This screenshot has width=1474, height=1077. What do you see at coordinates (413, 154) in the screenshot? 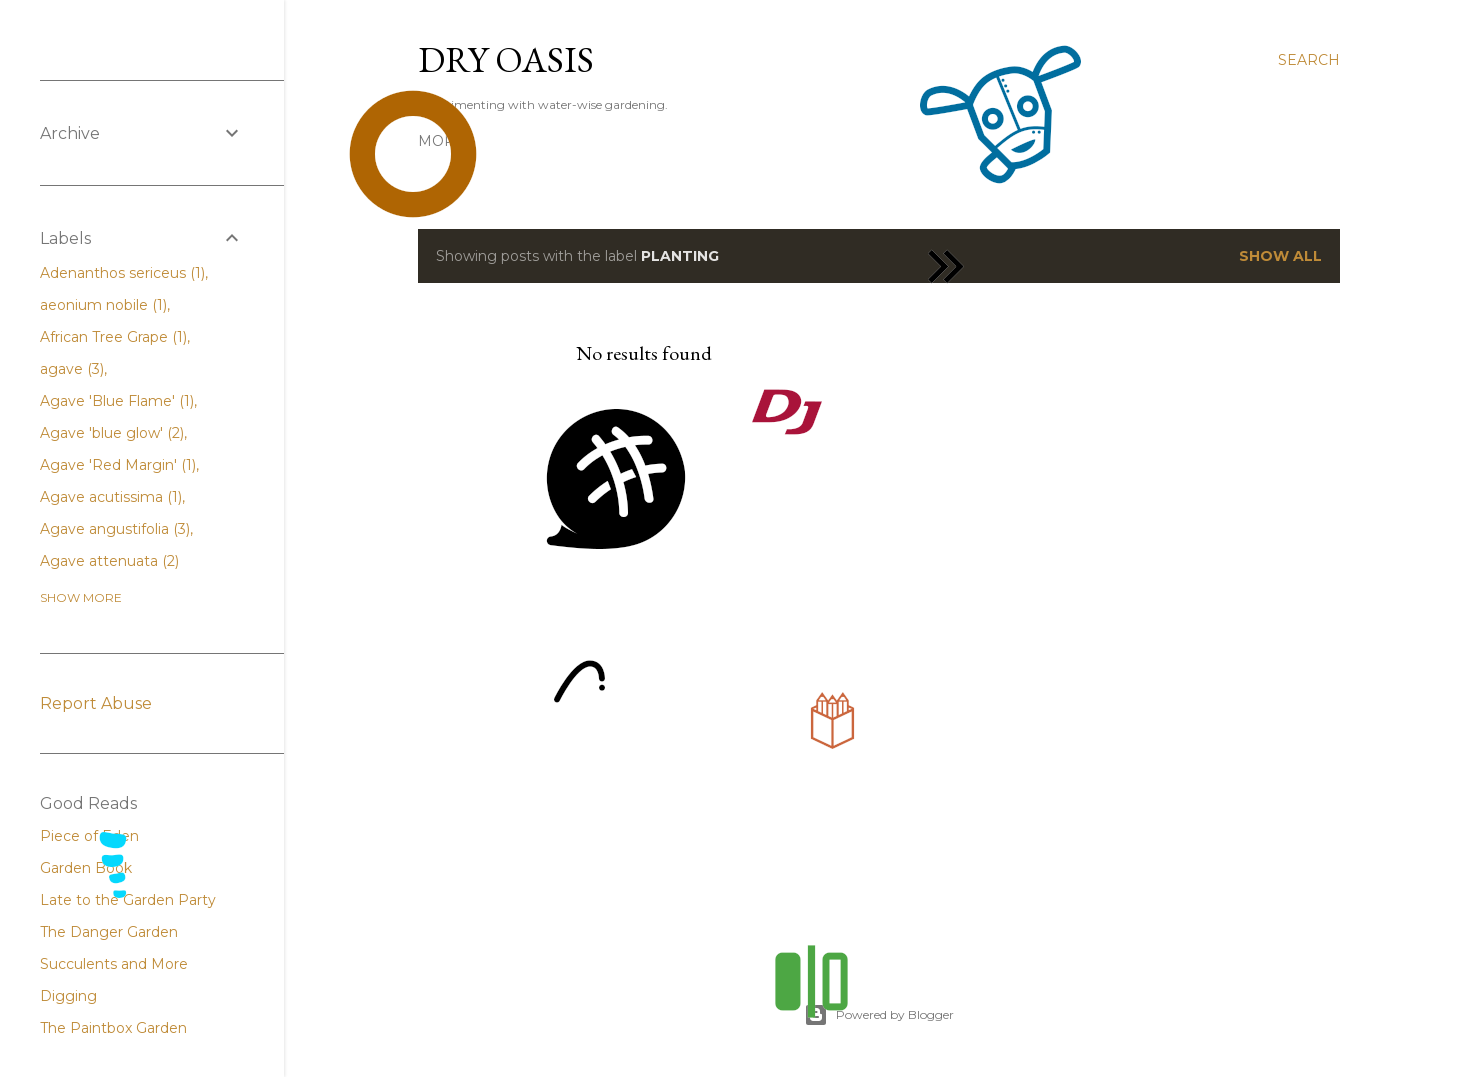
I see `indicates loading or processing in progress` at bounding box center [413, 154].